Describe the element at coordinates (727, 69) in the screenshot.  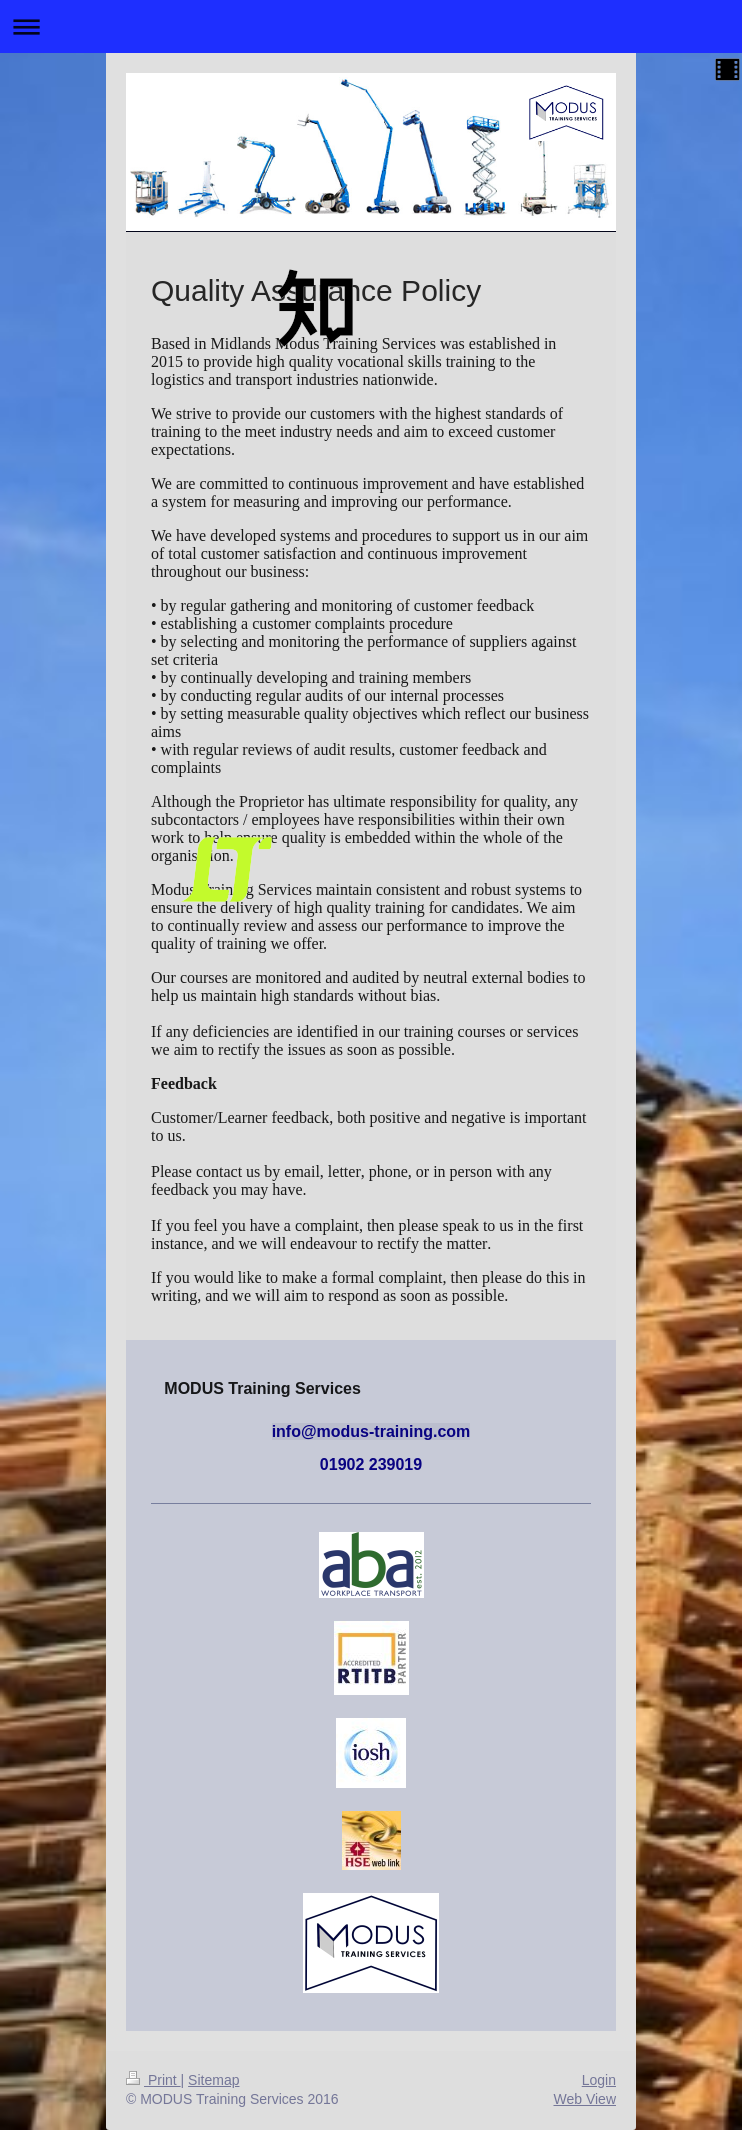
I see `access video or film content` at that location.